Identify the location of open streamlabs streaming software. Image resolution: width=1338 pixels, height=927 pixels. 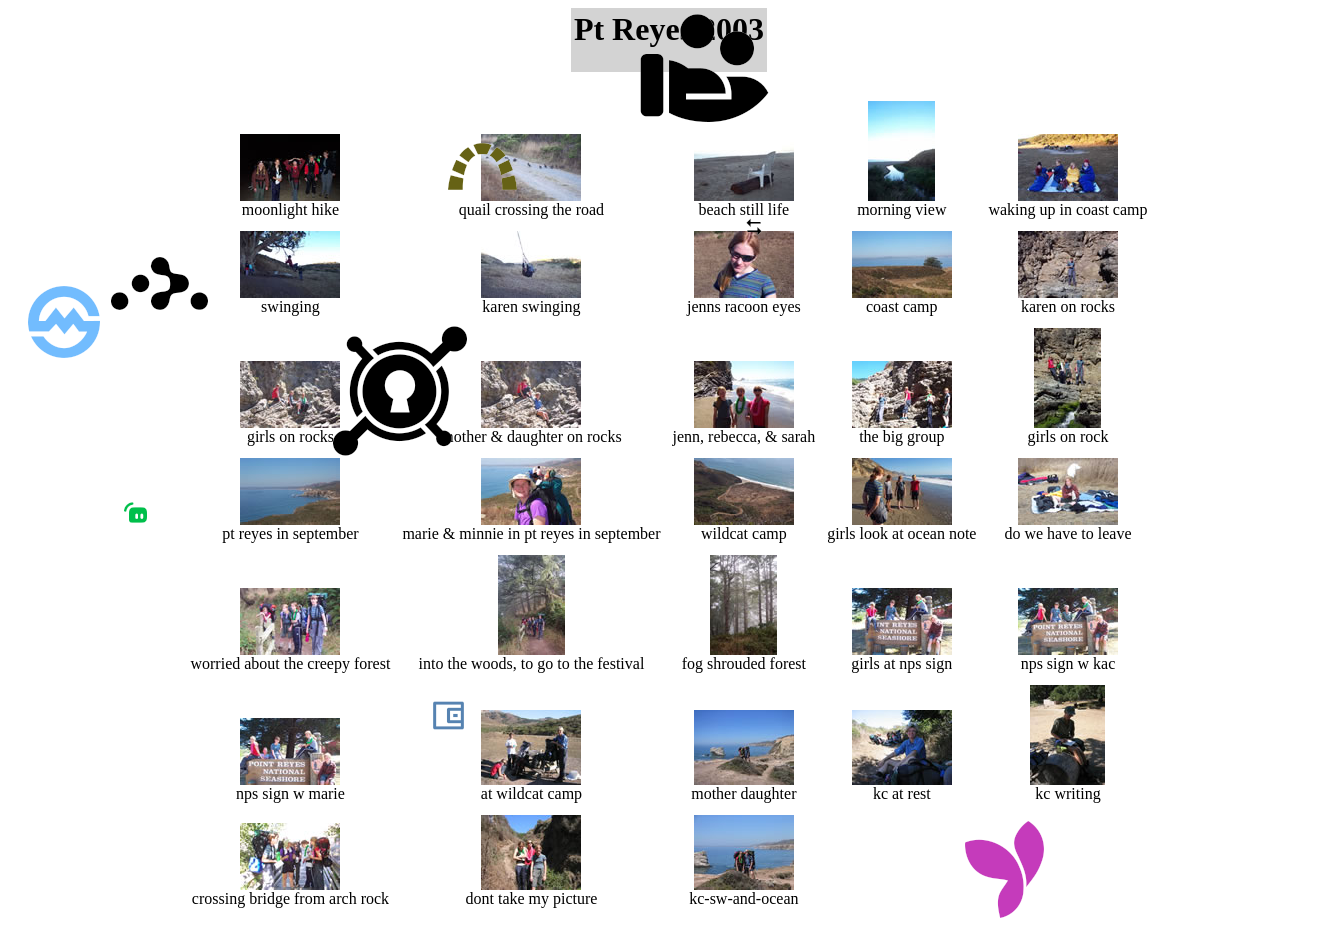
(135, 512).